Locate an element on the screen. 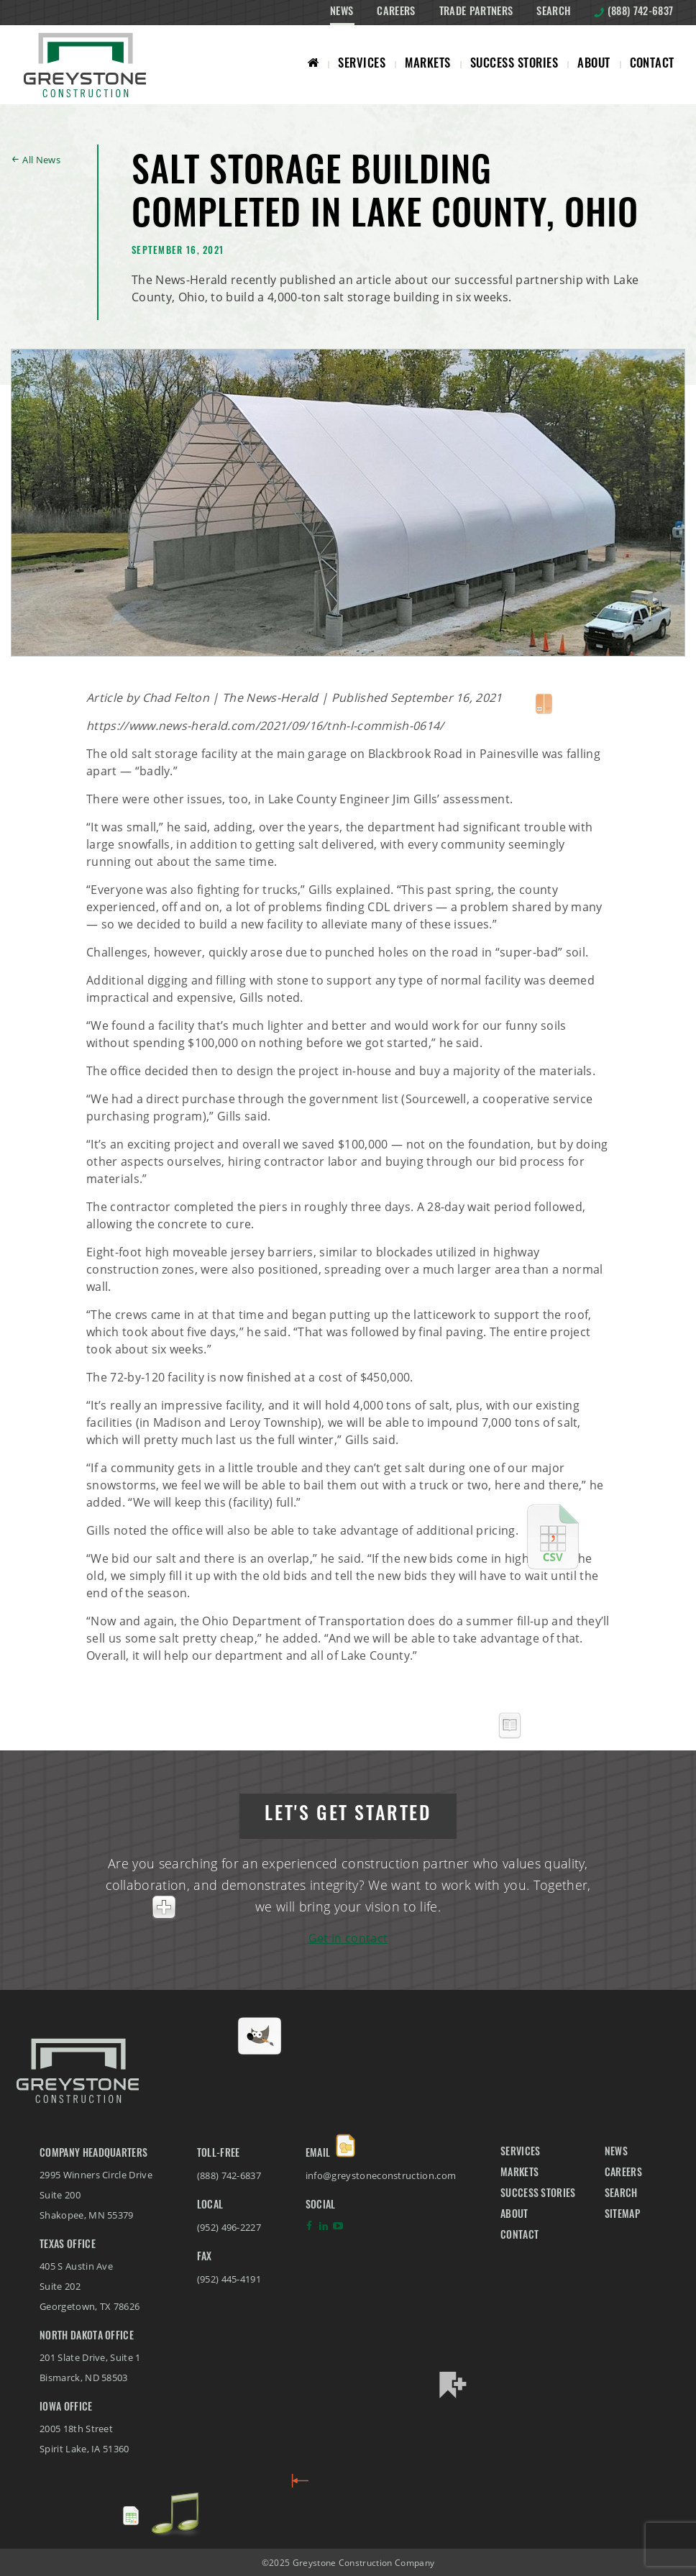 This screenshot has height=2576, width=696. add a new bookmark is located at coordinates (452, 2388).